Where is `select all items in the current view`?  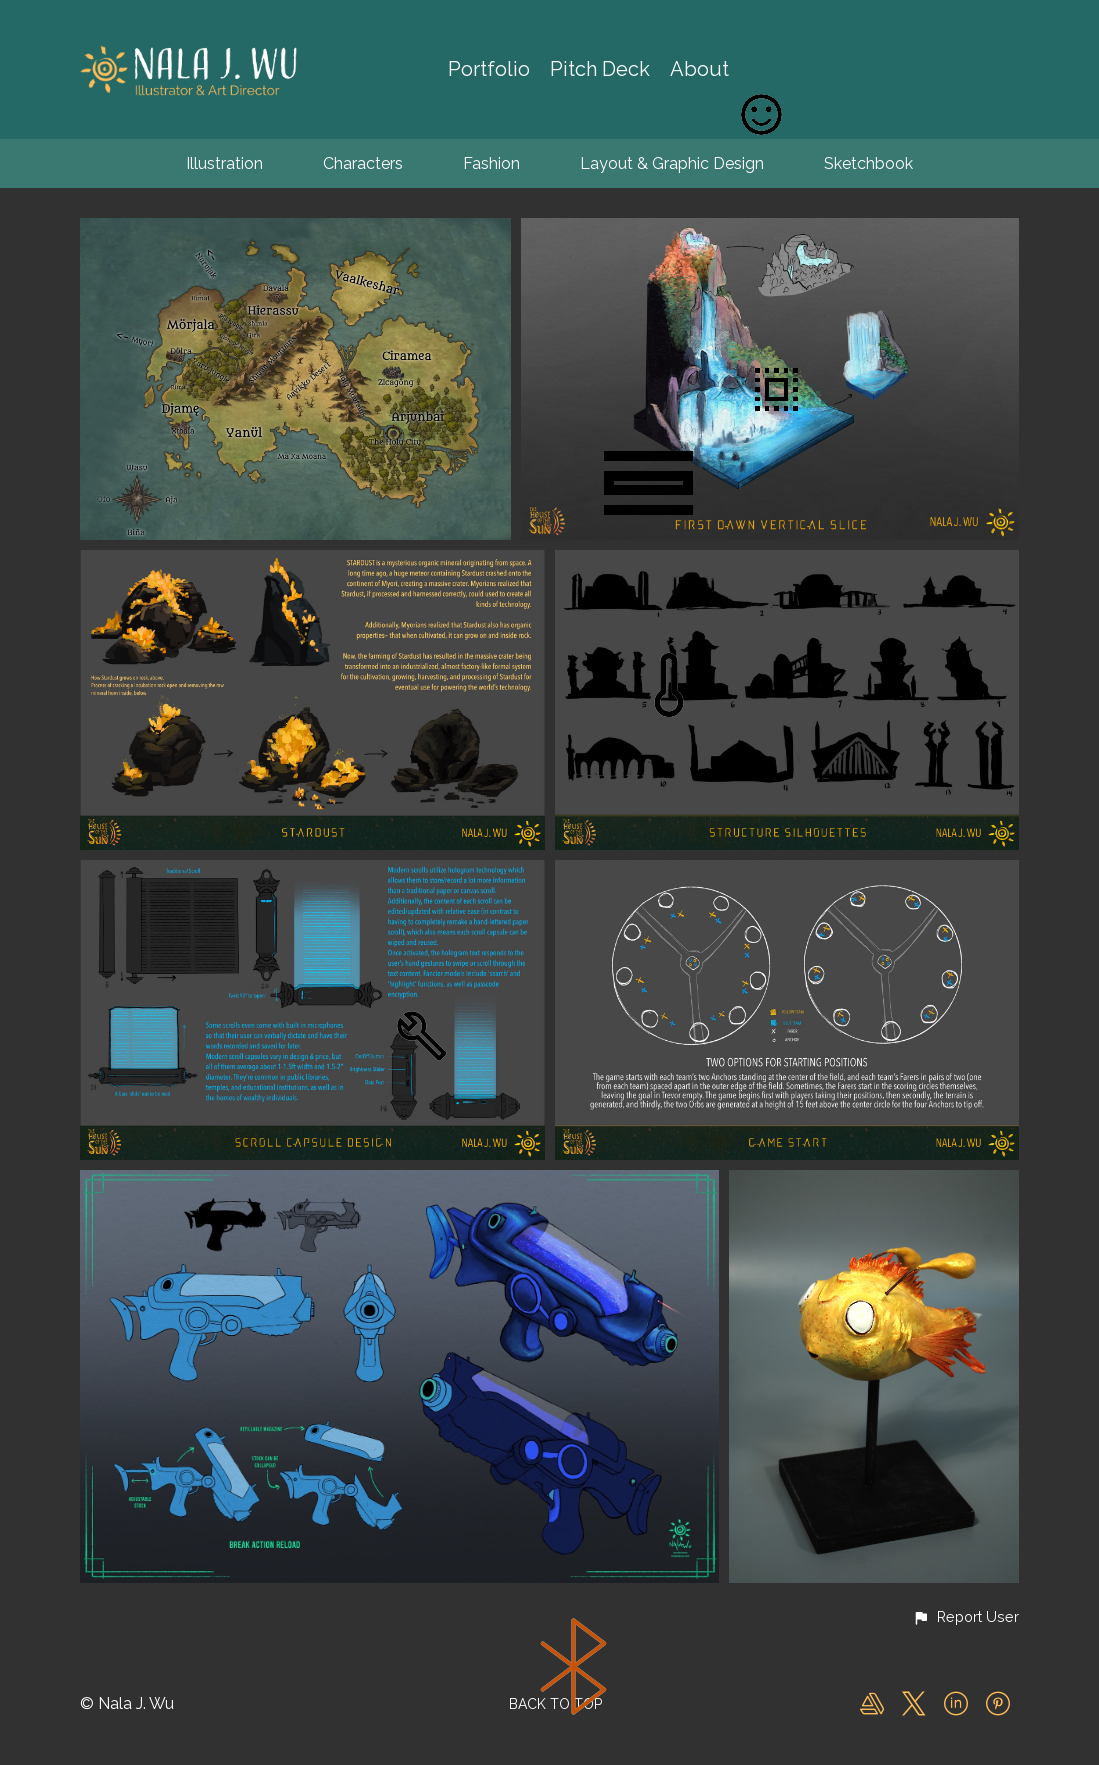 select all items in the current view is located at coordinates (776, 389).